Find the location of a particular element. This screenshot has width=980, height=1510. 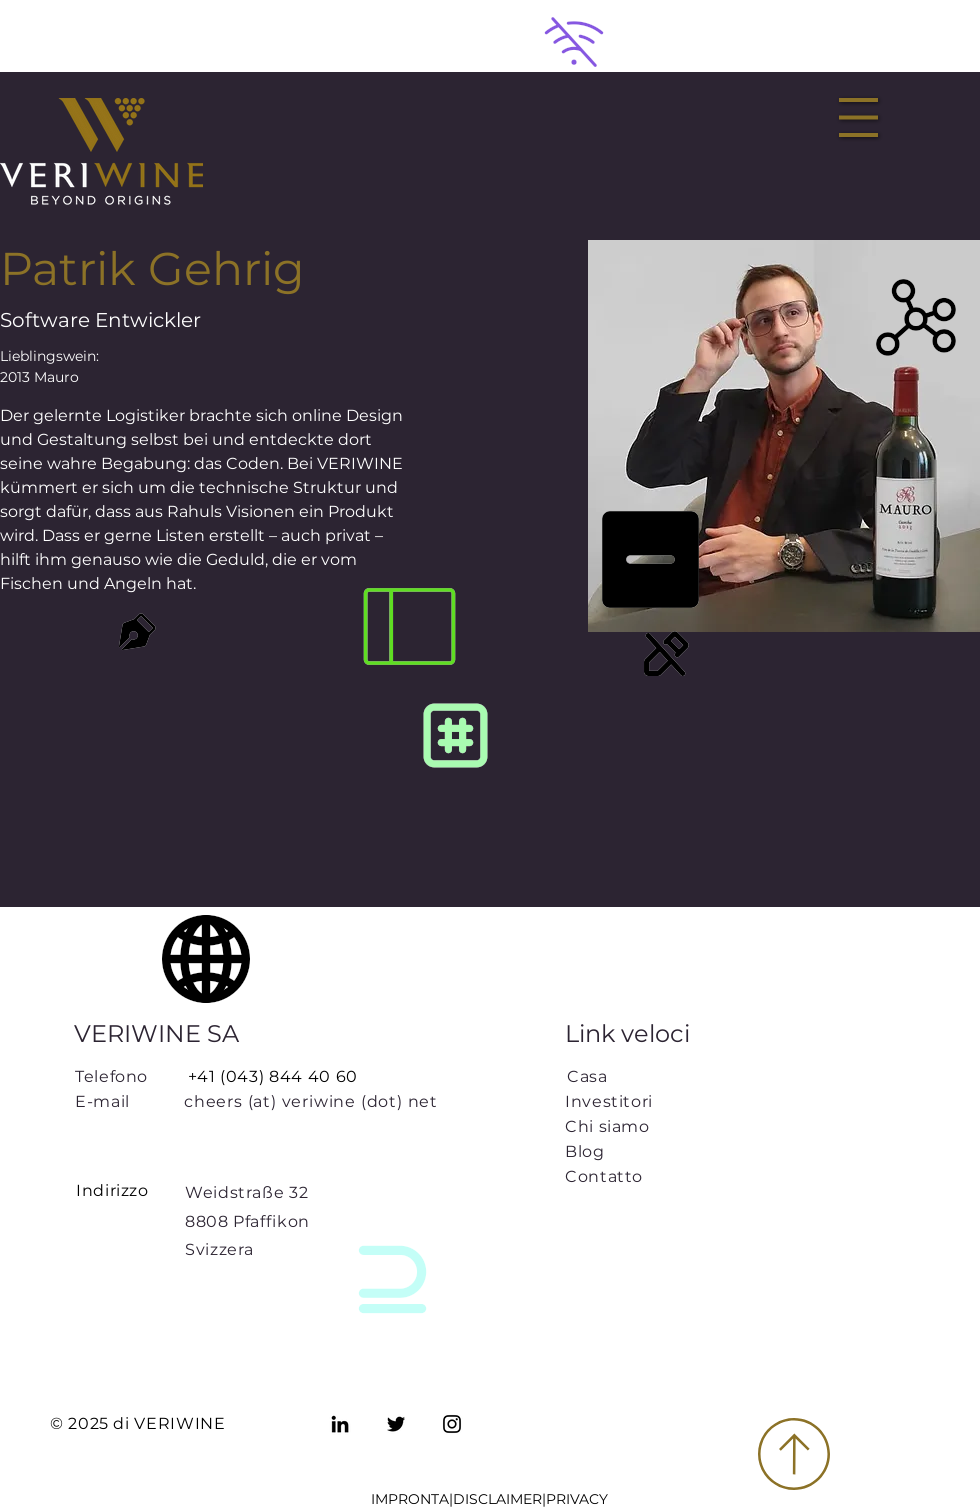

indicates no wifi connection is located at coordinates (574, 42).